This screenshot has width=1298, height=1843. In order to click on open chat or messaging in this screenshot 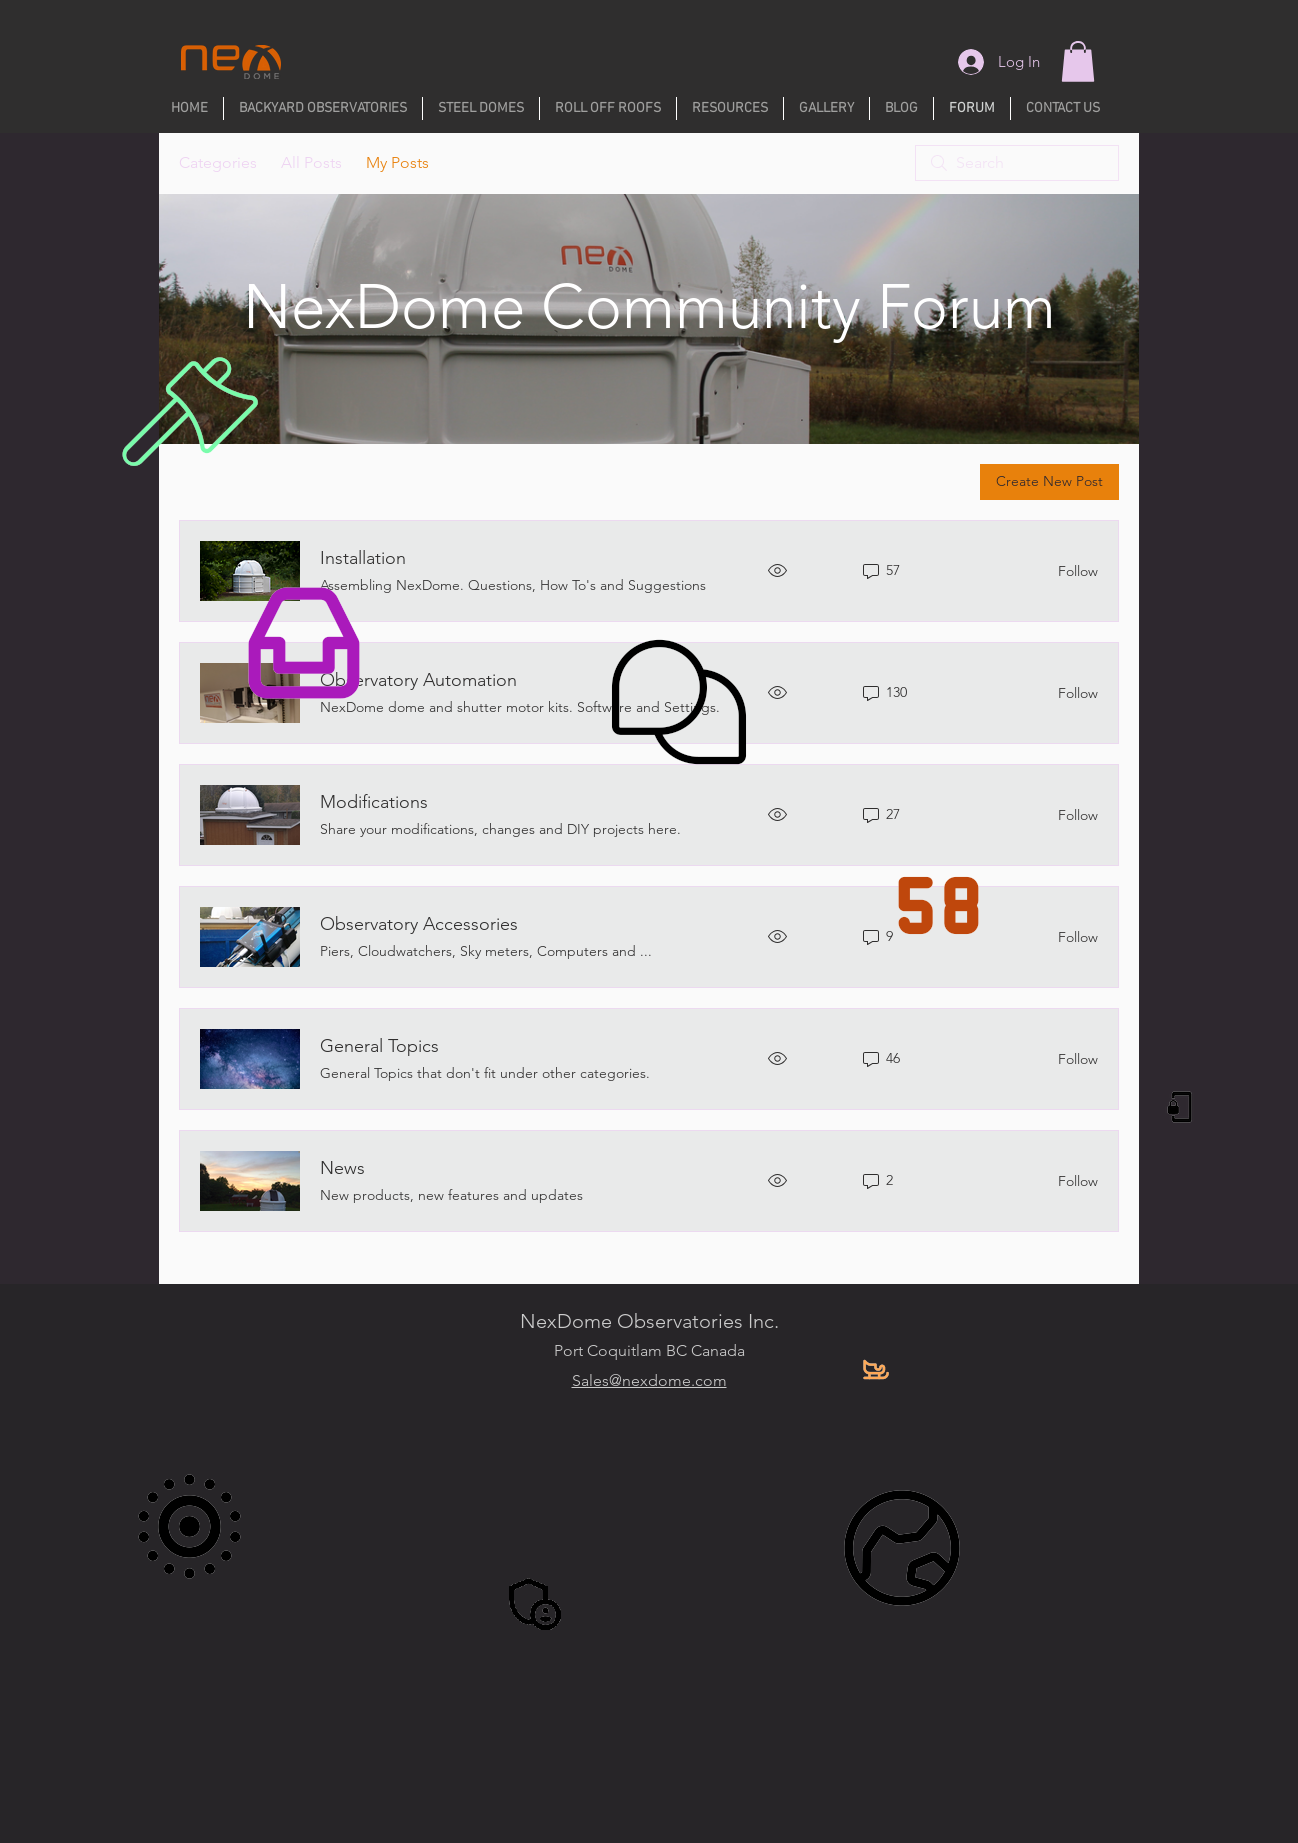, I will do `click(679, 702)`.